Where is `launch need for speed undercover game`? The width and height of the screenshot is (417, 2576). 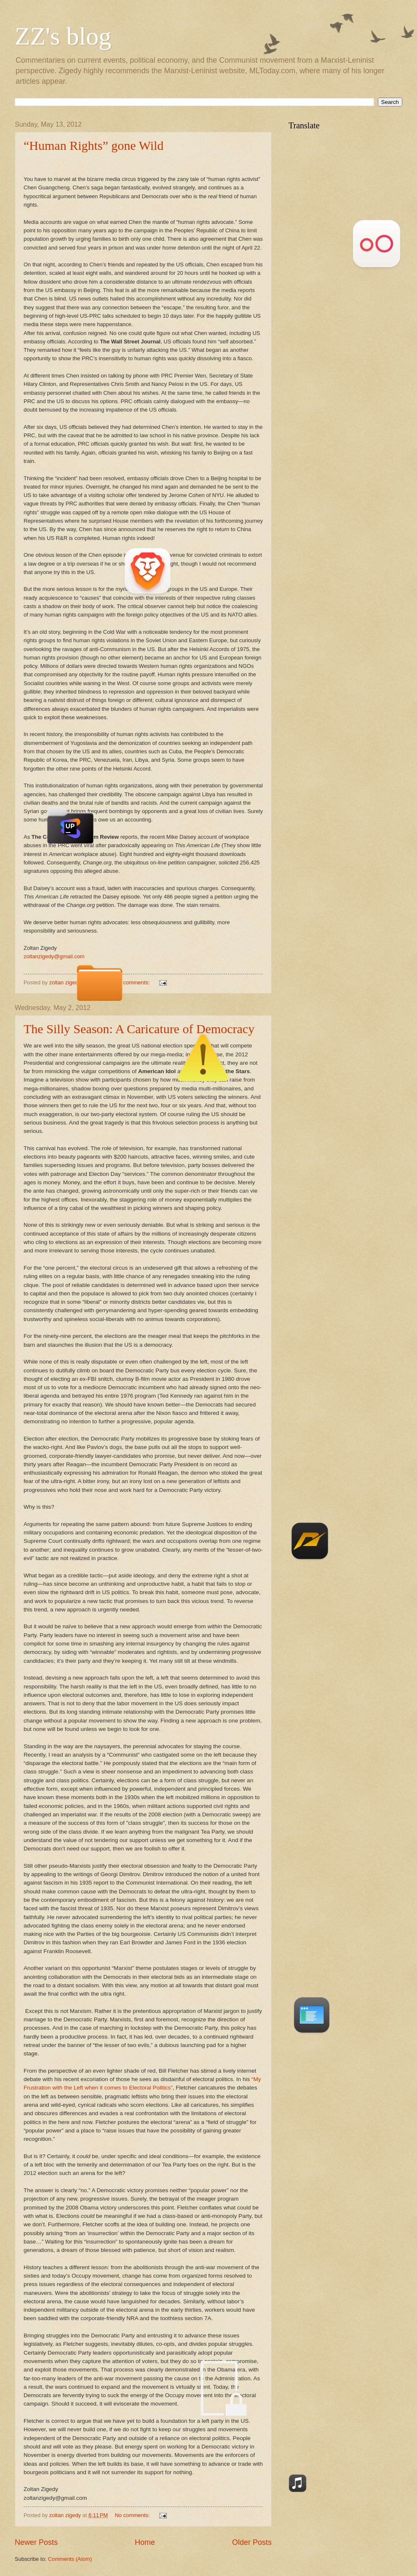 launch need for speed undercover game is located at coordinates (310, 1541).